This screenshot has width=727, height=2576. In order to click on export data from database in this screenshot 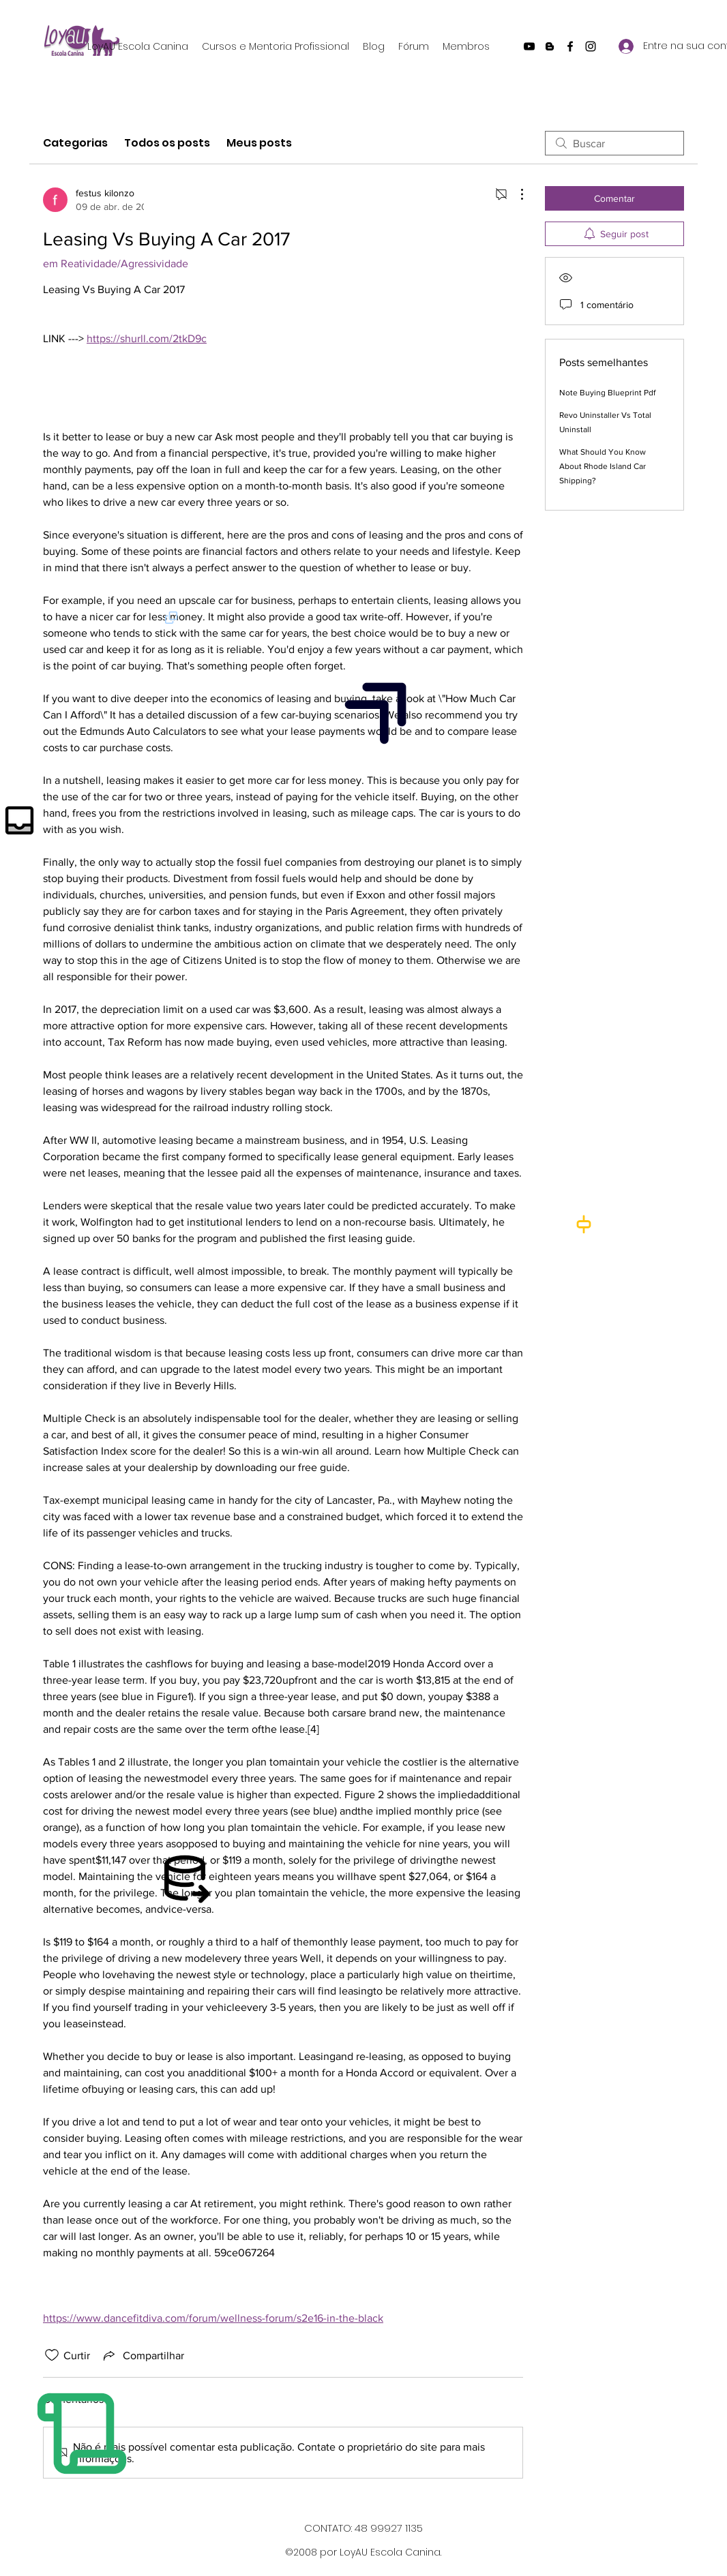, I will do `click(185, 1878)`.